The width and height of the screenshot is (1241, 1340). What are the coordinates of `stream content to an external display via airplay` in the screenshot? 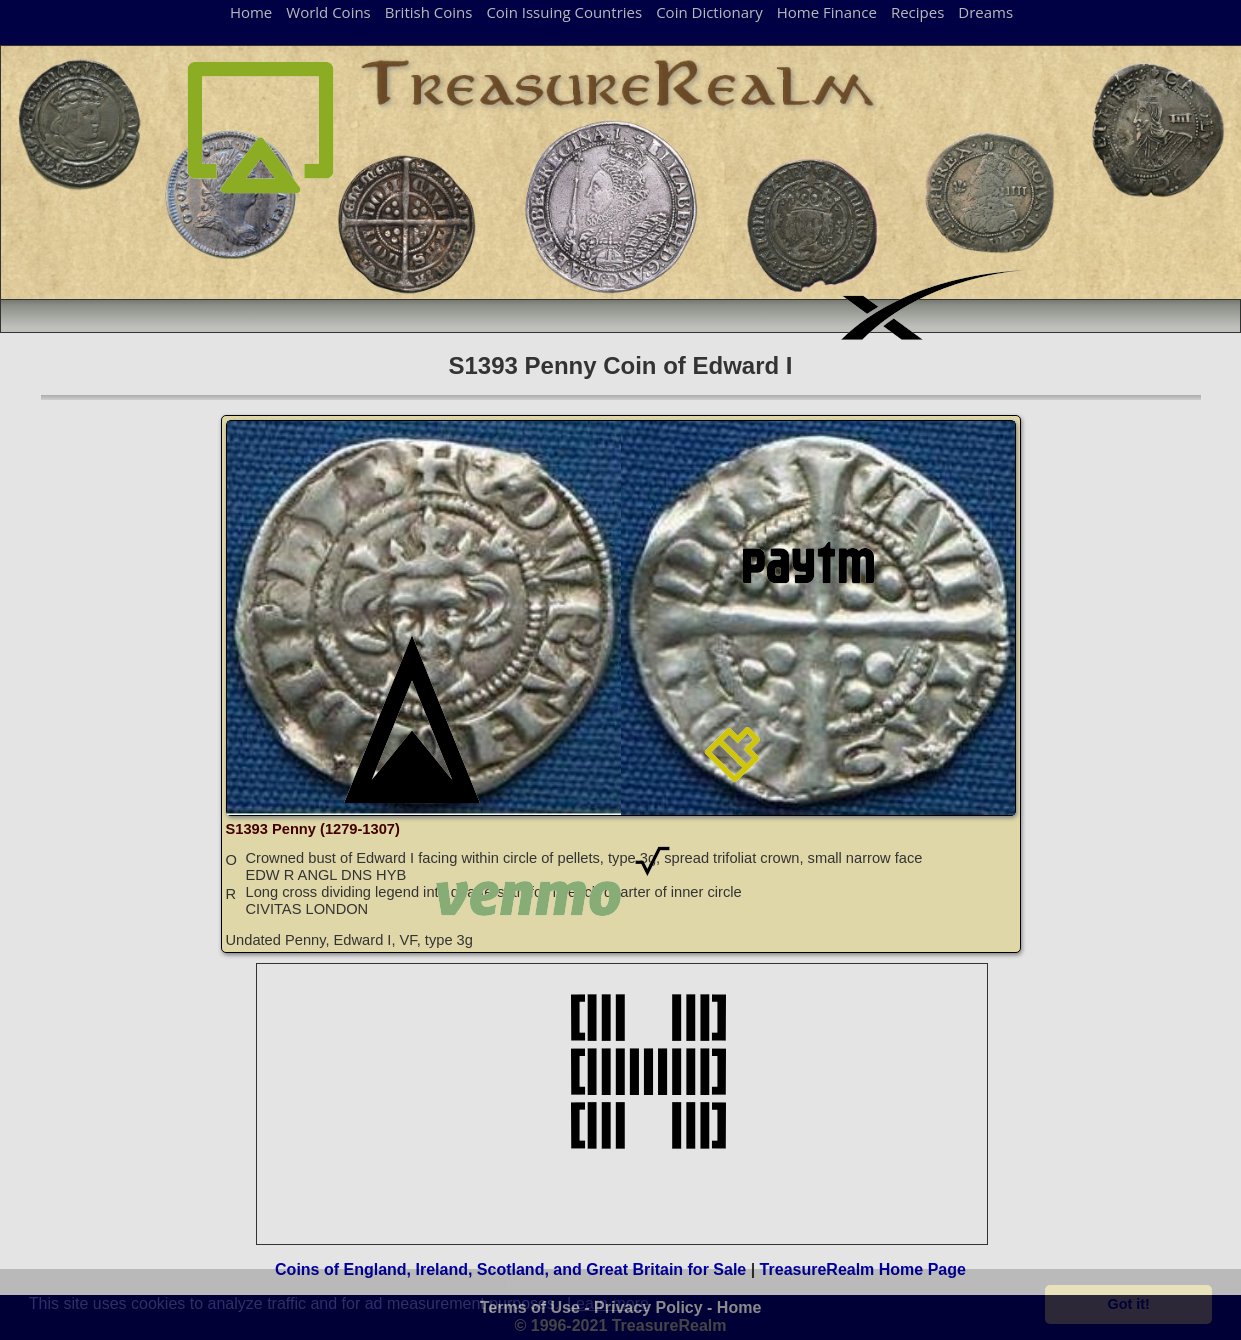 It's located at (260, 127).